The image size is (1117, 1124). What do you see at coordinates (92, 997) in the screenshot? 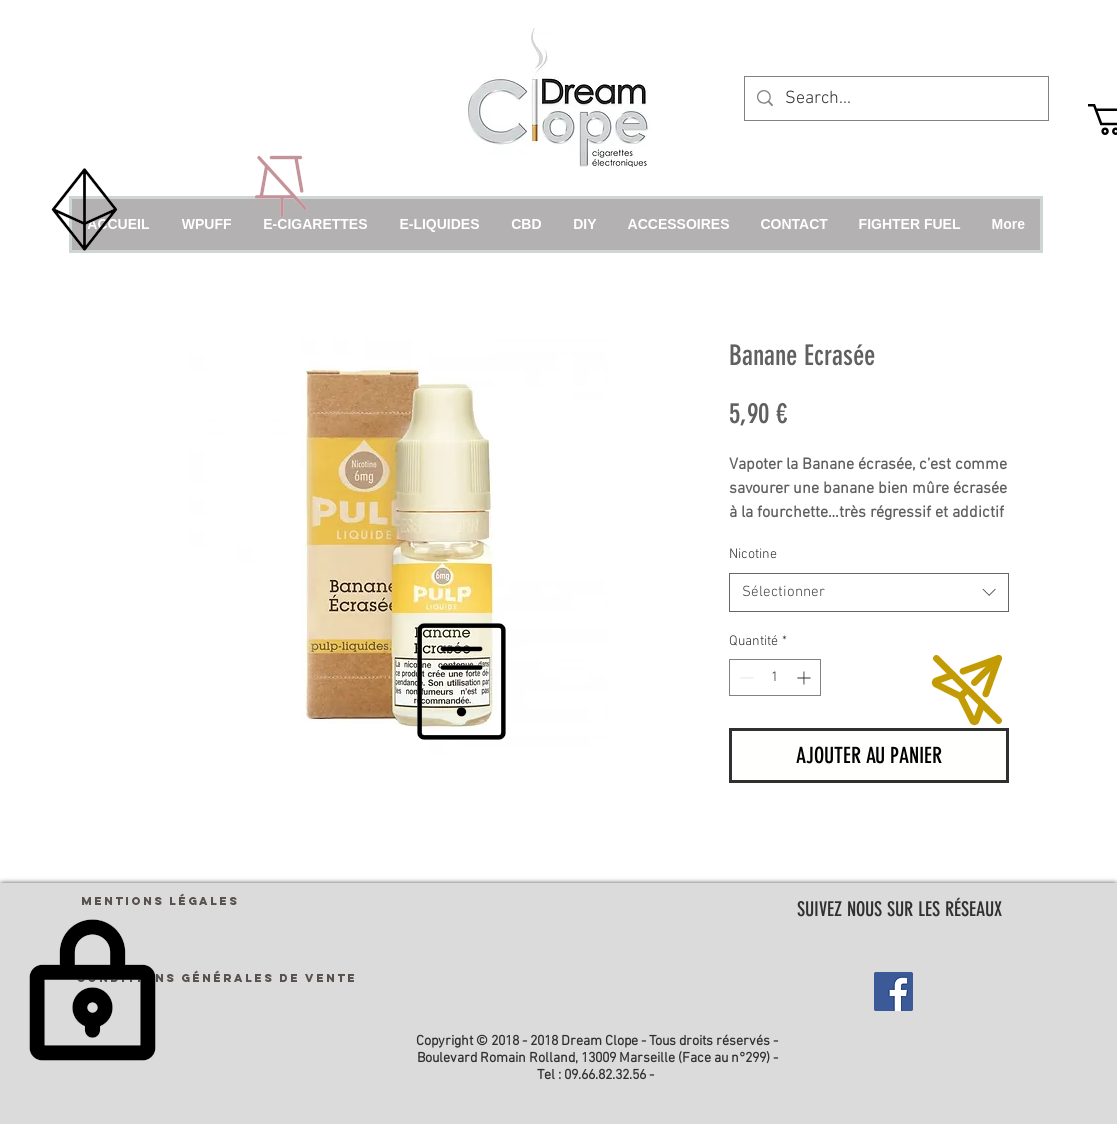
I see `access security or password settings` at bounding box center [92, 997].